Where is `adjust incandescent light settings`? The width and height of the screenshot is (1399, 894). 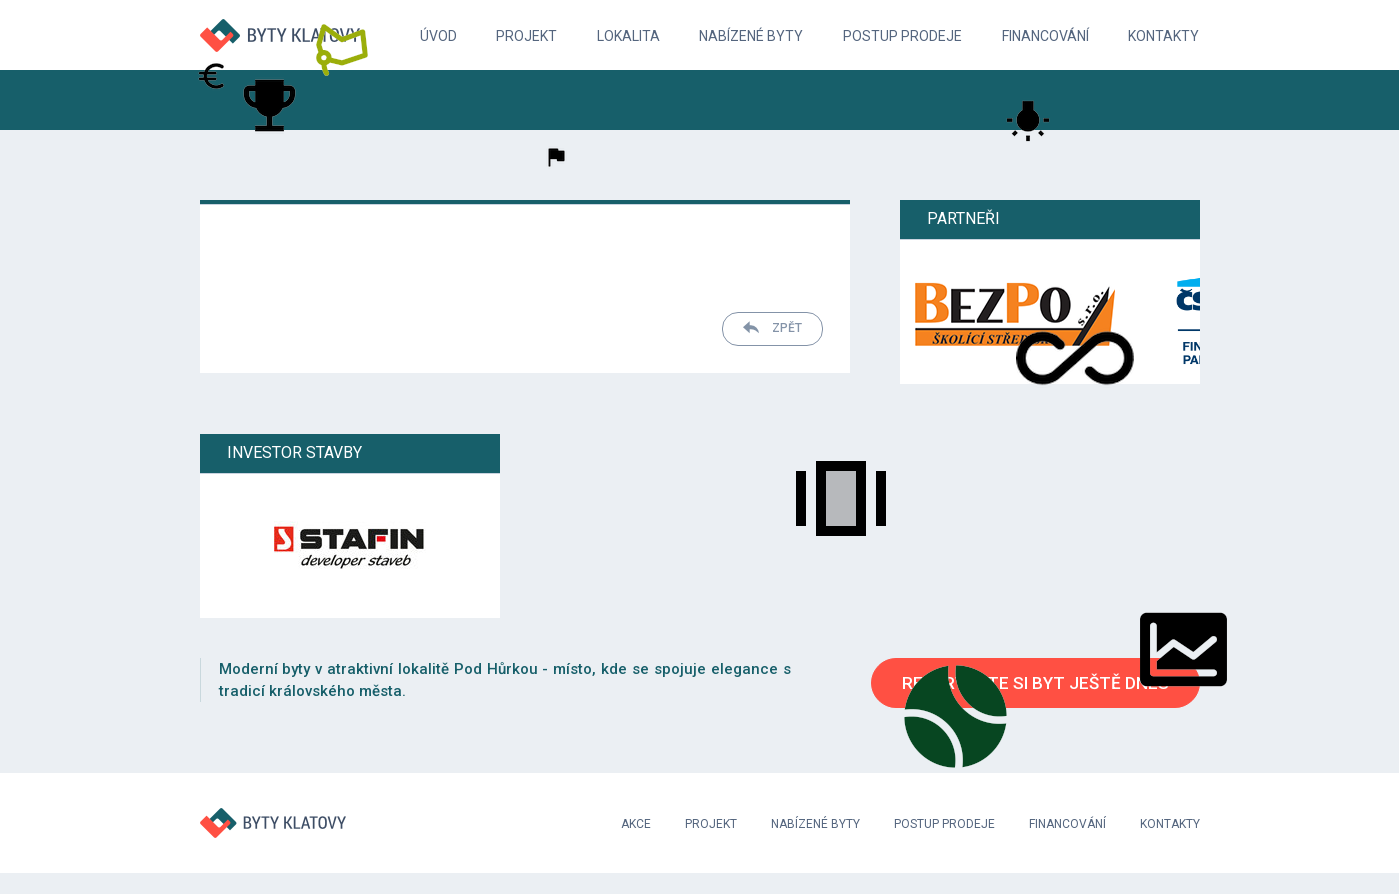
adjust incandescent light settings is located at coordinates (1028, 120).